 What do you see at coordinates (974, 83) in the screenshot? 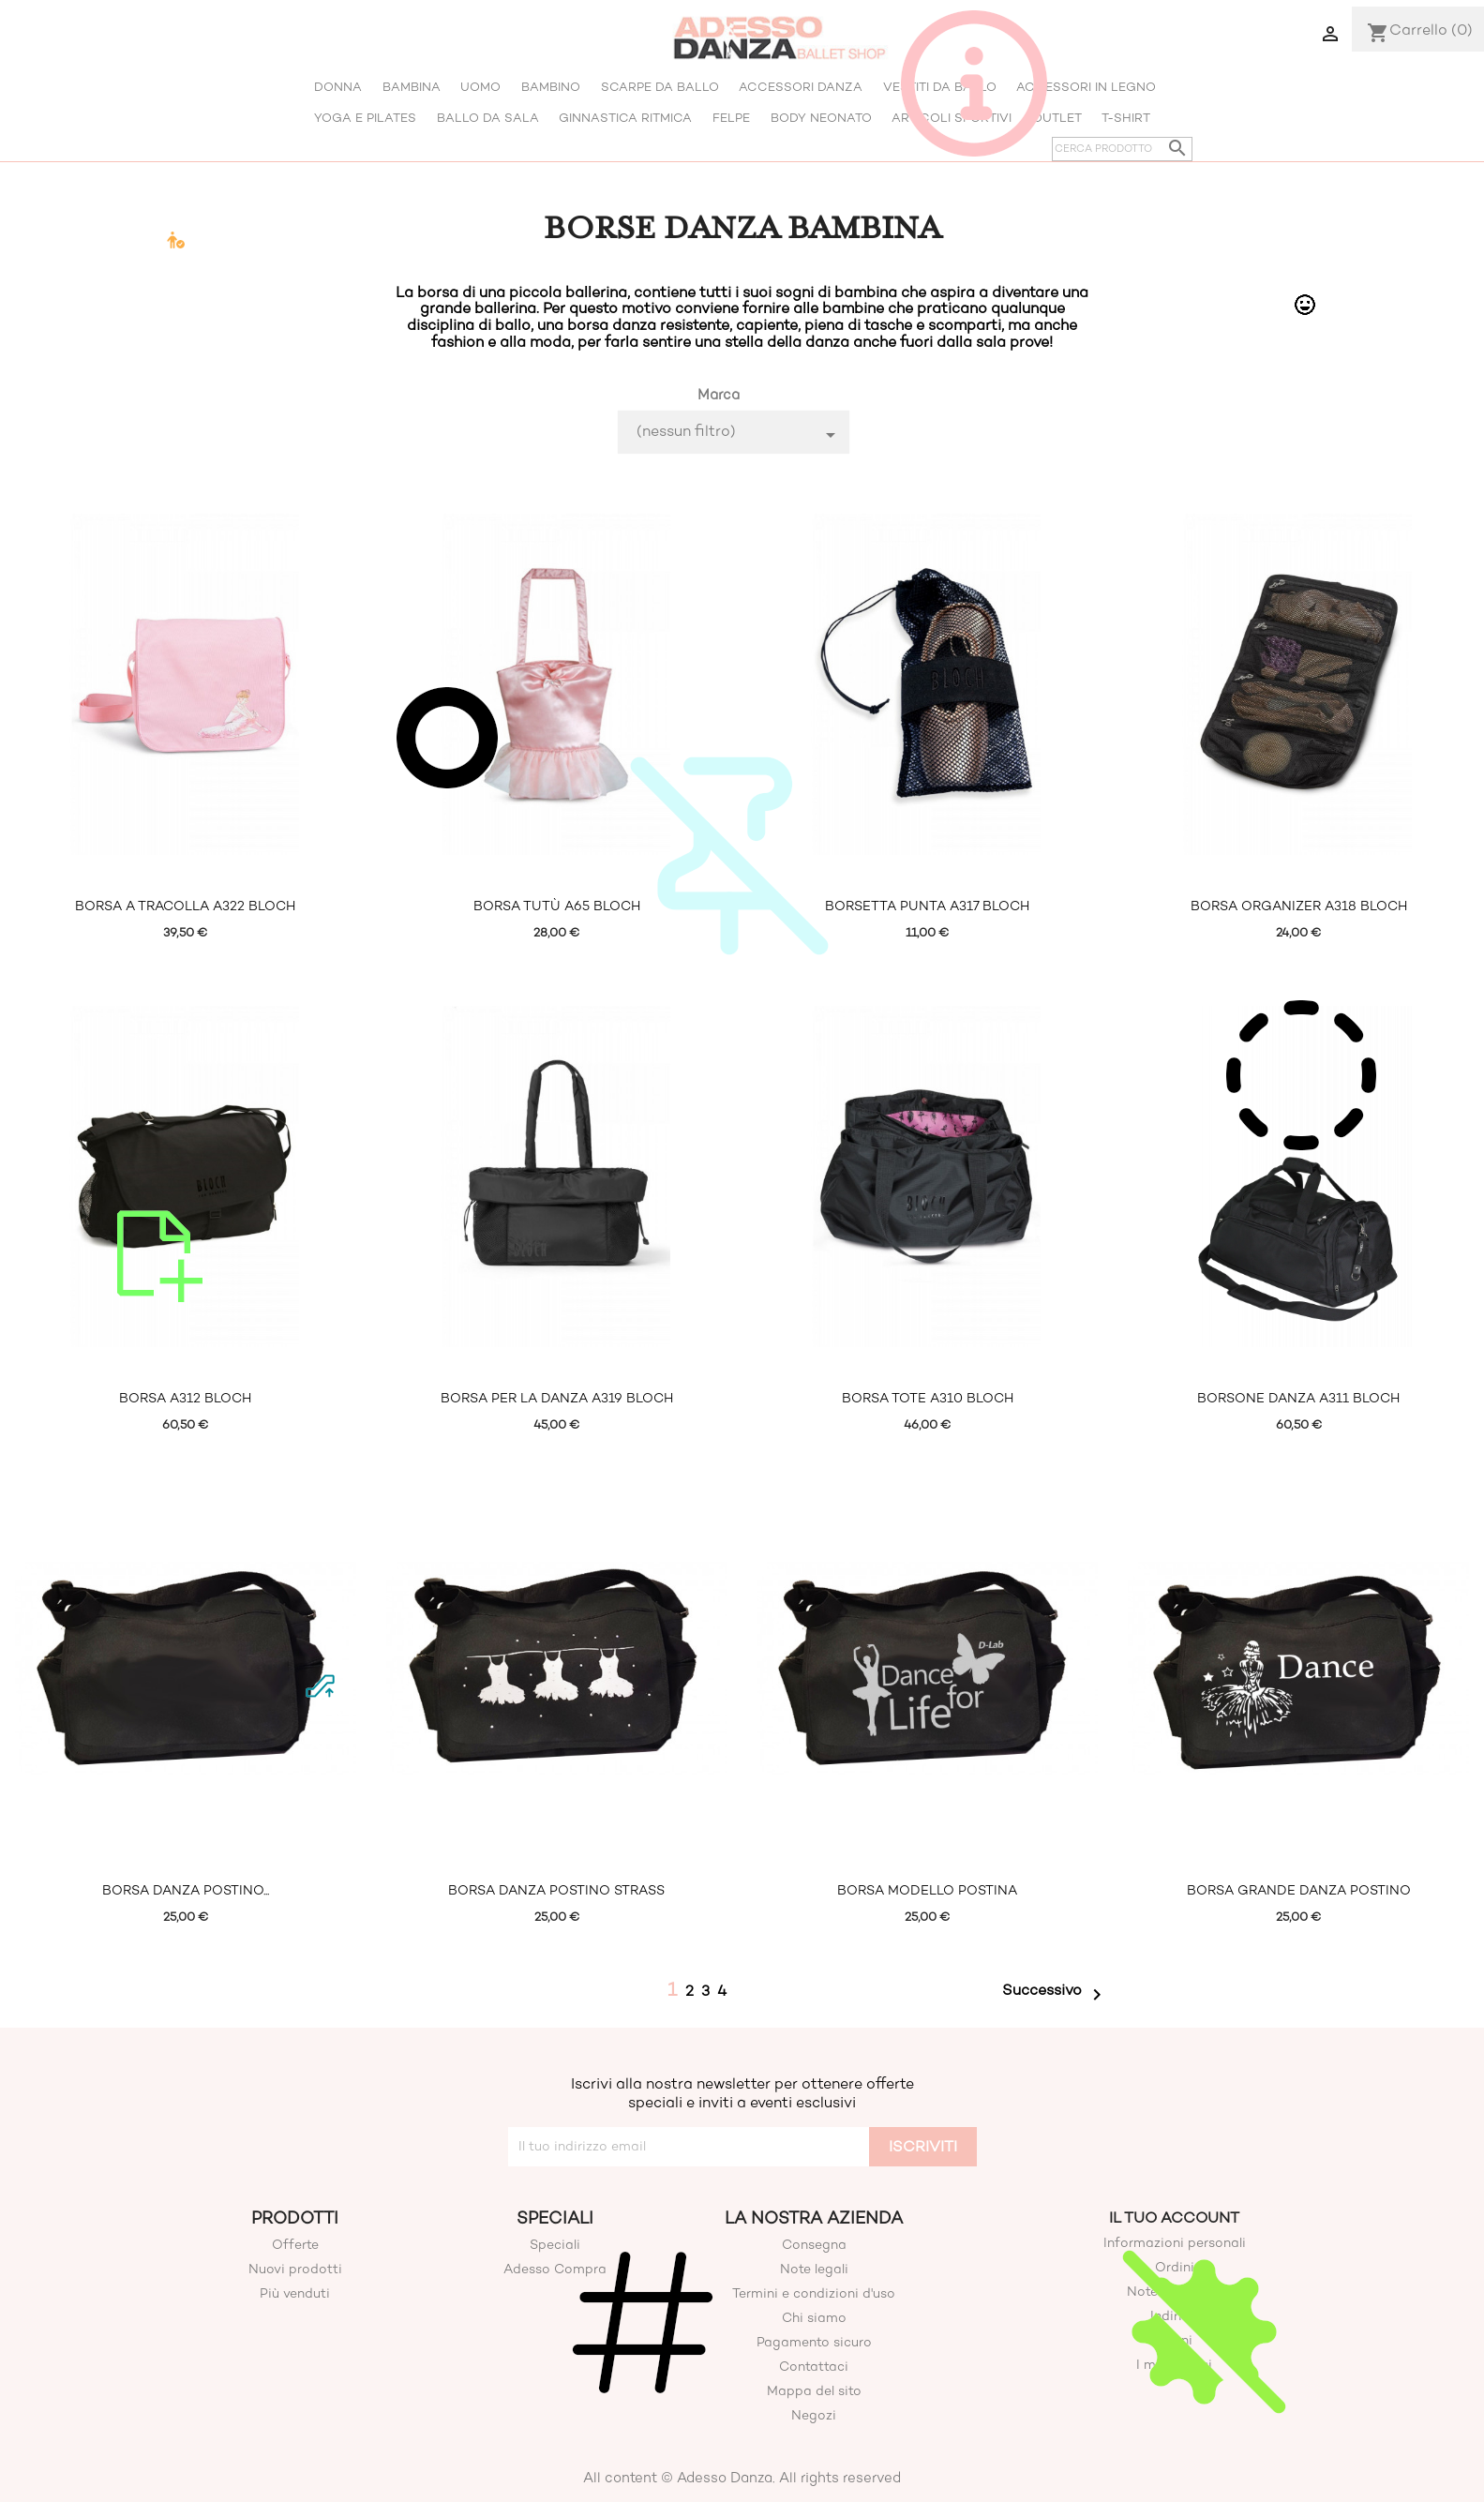
I see `view more information or details` at bounding box center [974, 83].